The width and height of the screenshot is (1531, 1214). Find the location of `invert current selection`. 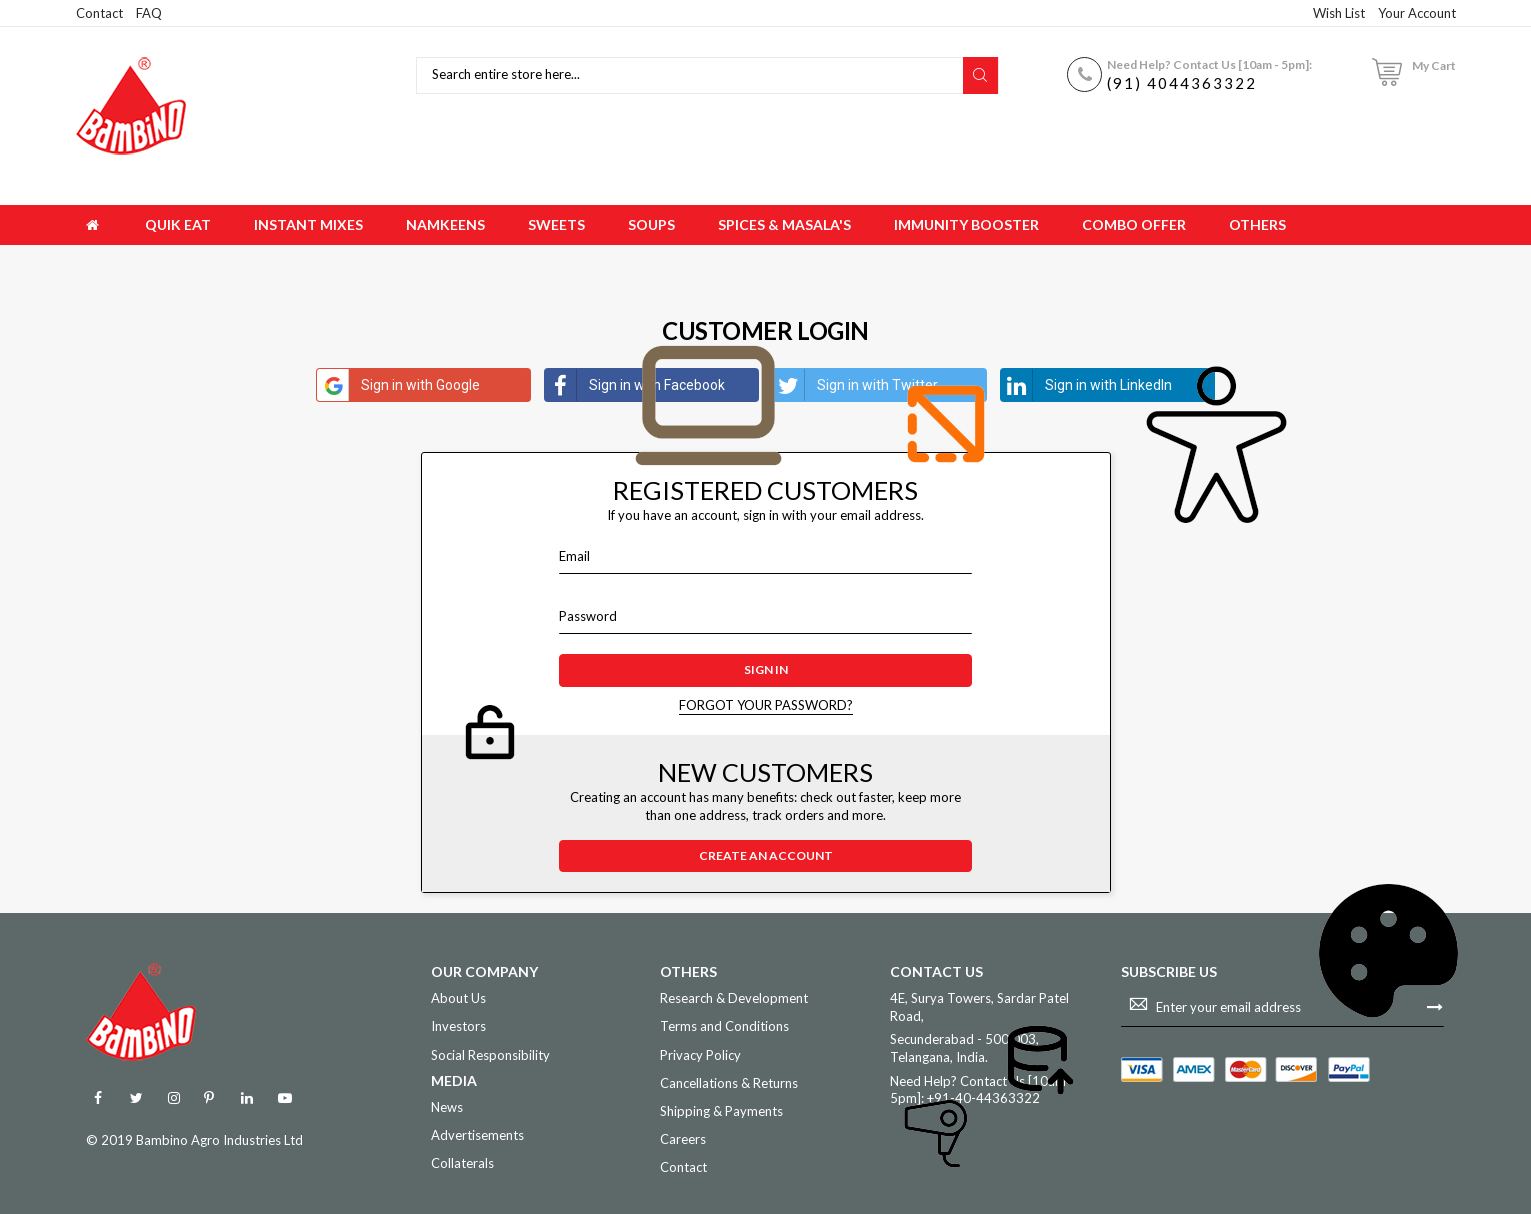

invert current selection is located at coordinates (946, 424).